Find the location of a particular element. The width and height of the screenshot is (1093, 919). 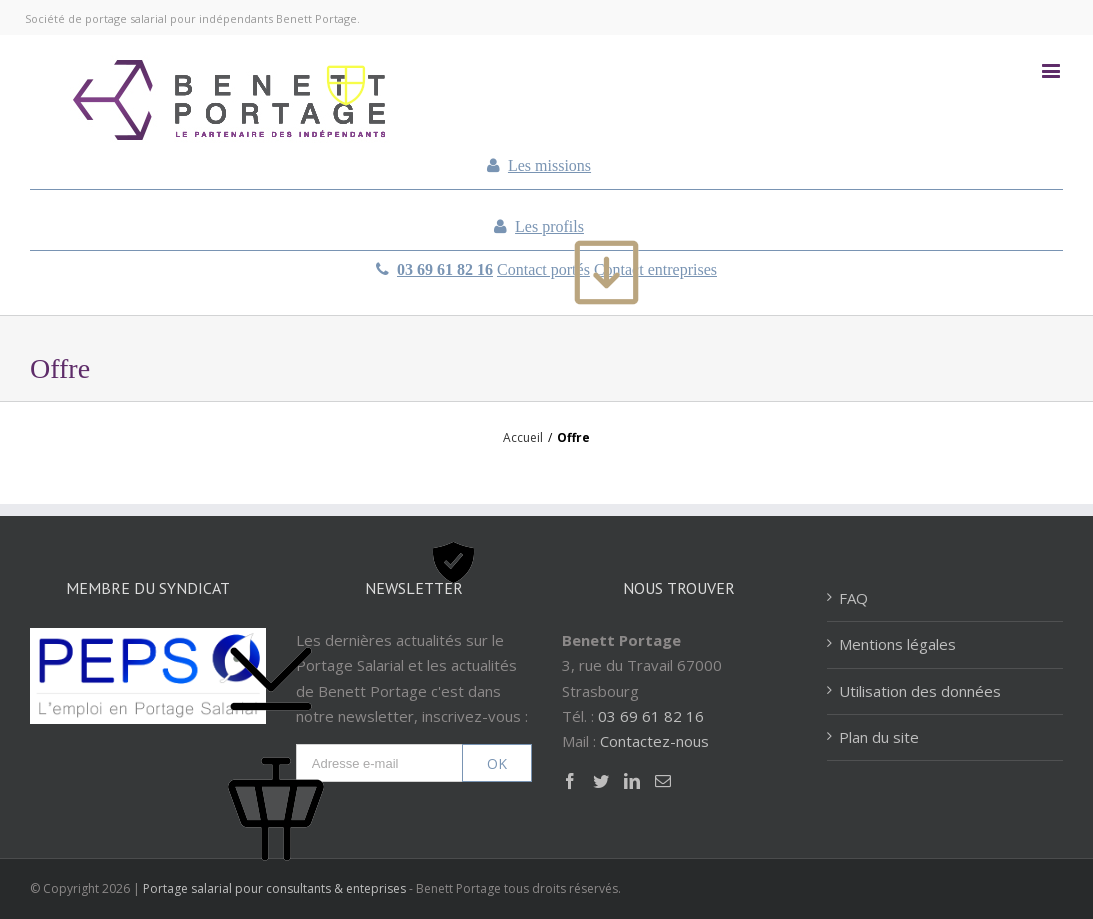

view security or protection settings is located at coordinates (346, 83).